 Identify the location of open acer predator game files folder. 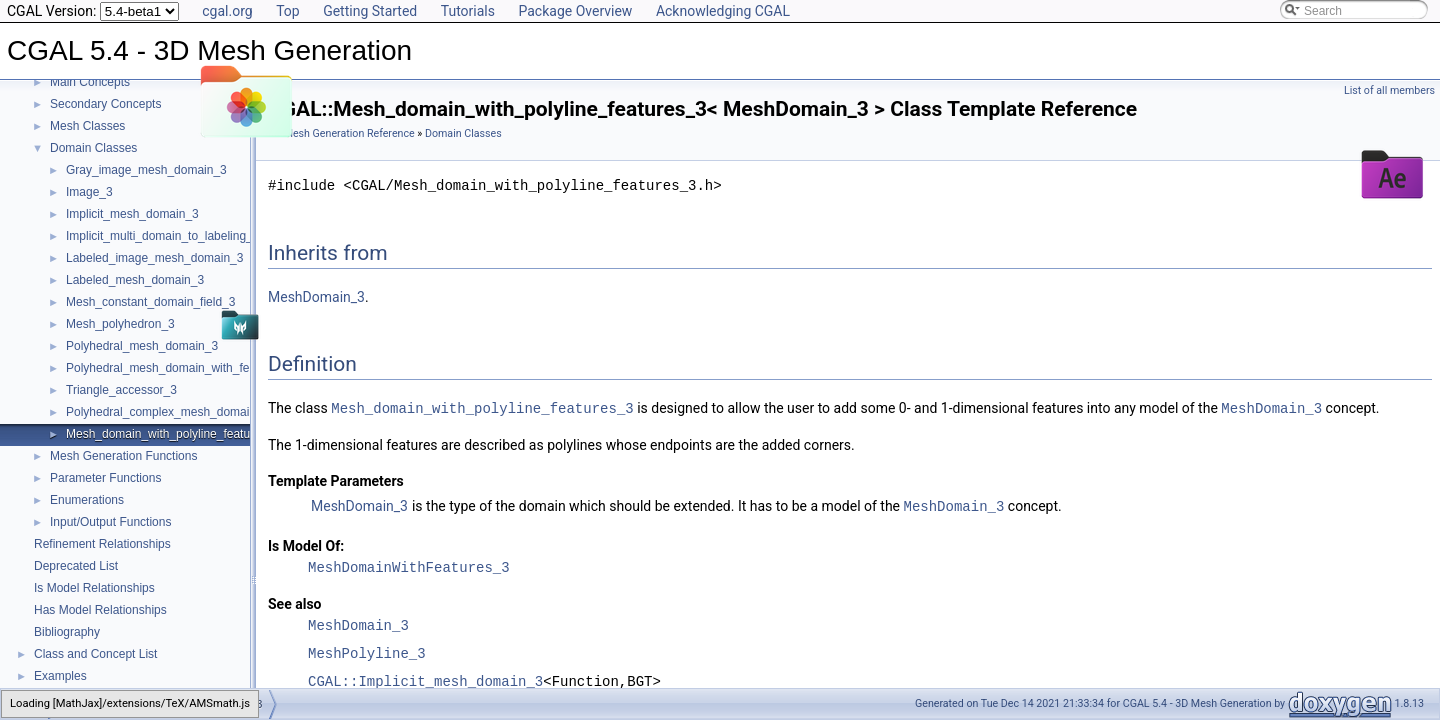
(240, 326).